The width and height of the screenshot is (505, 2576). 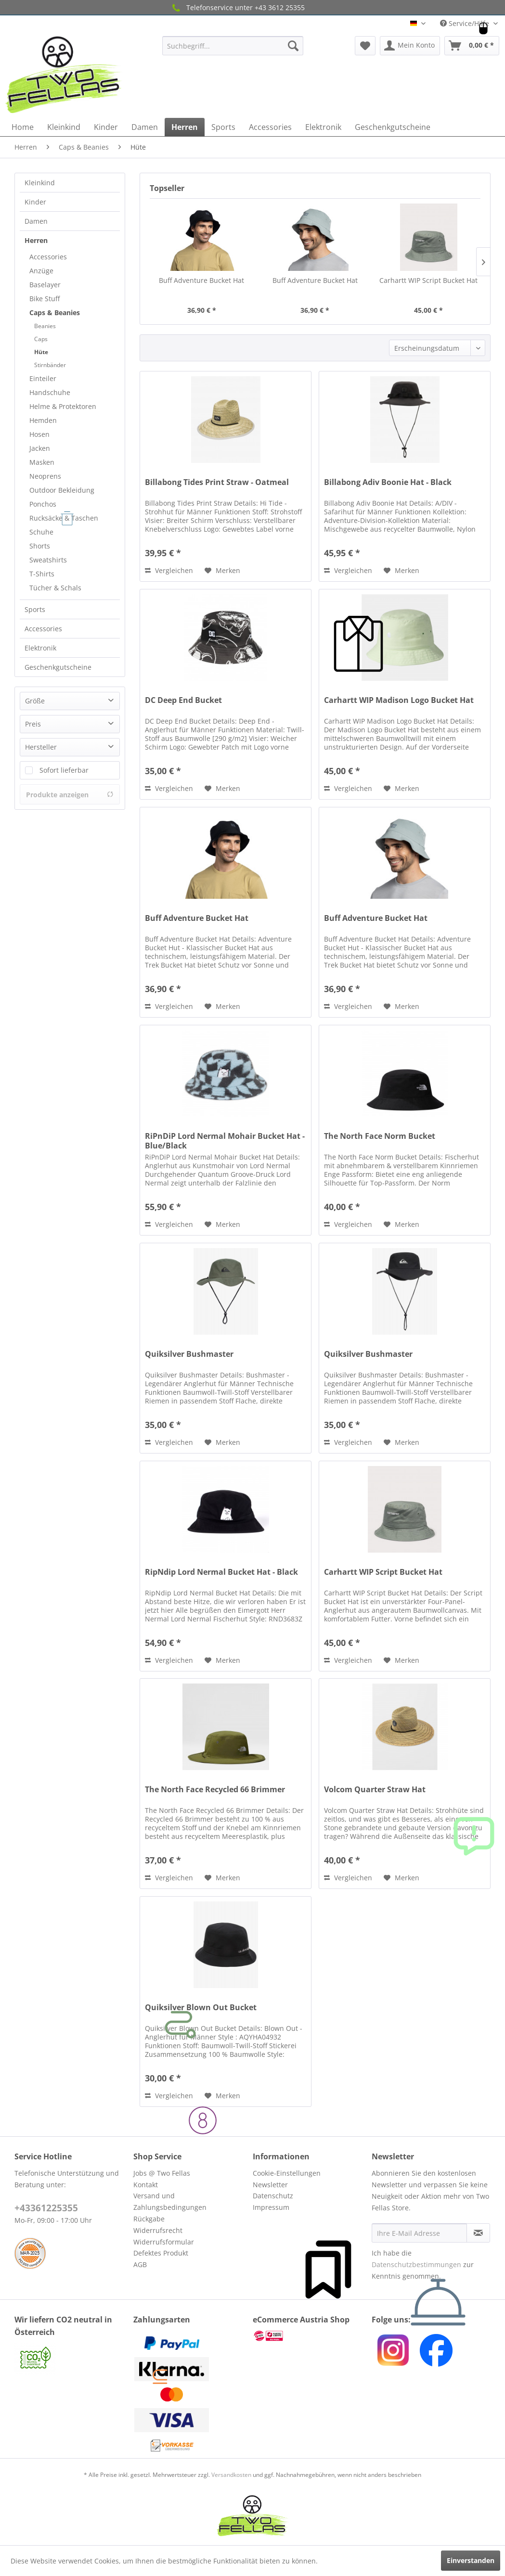 I want to click on request assistance or service, so click(x=438, y=2304).